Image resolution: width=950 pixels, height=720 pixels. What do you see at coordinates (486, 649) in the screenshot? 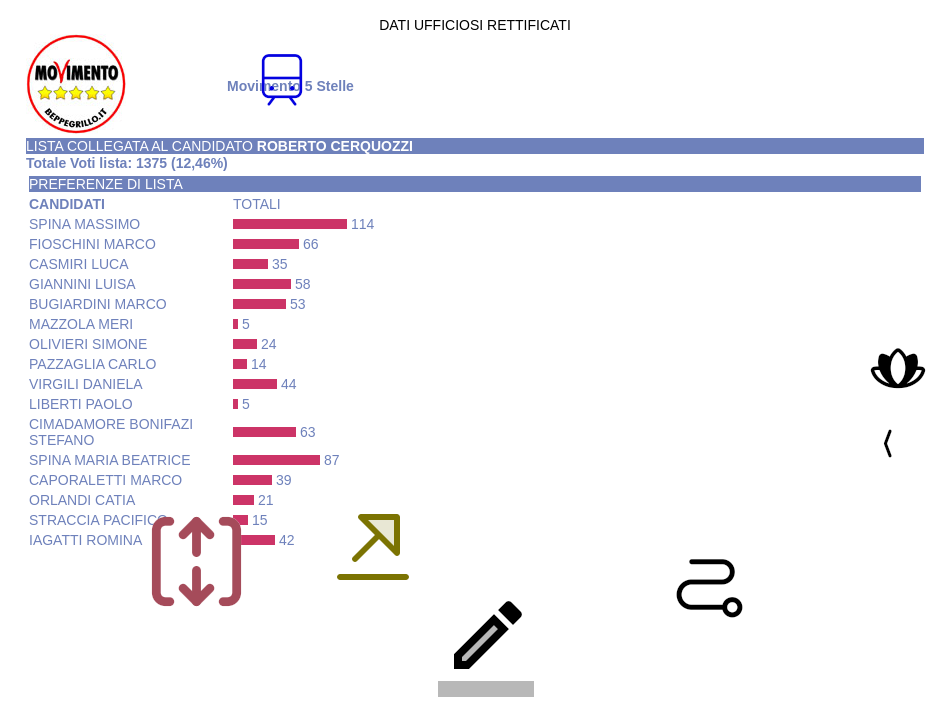
I see `edit or change border color` at bounding box center [486, 649].